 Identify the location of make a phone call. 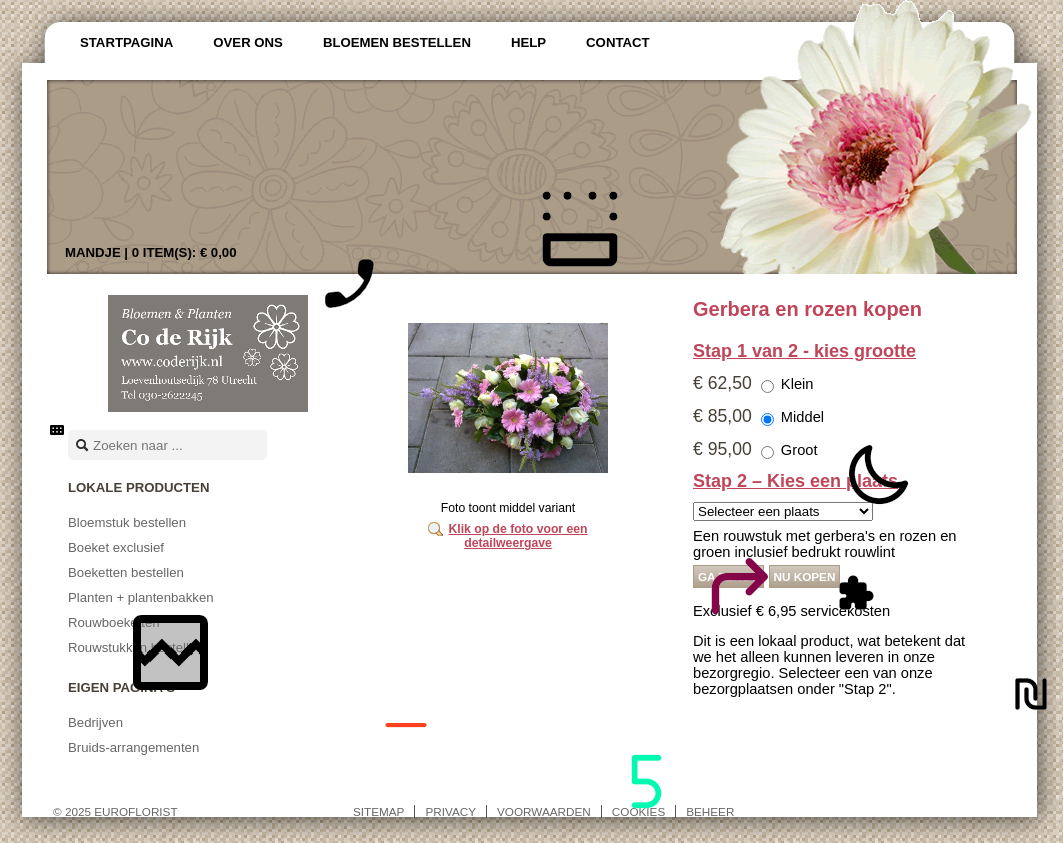
(349, 283).